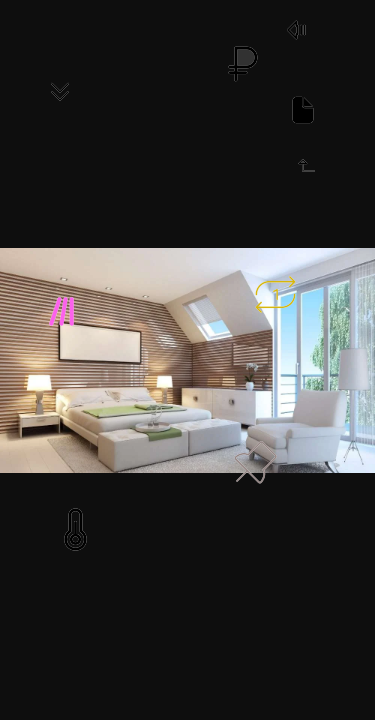 The image size is (375, 720). What do you see at coordinates (243, 64) in the screenshot?
I see `view price in russian rubles` at bounding box center [243, 64].